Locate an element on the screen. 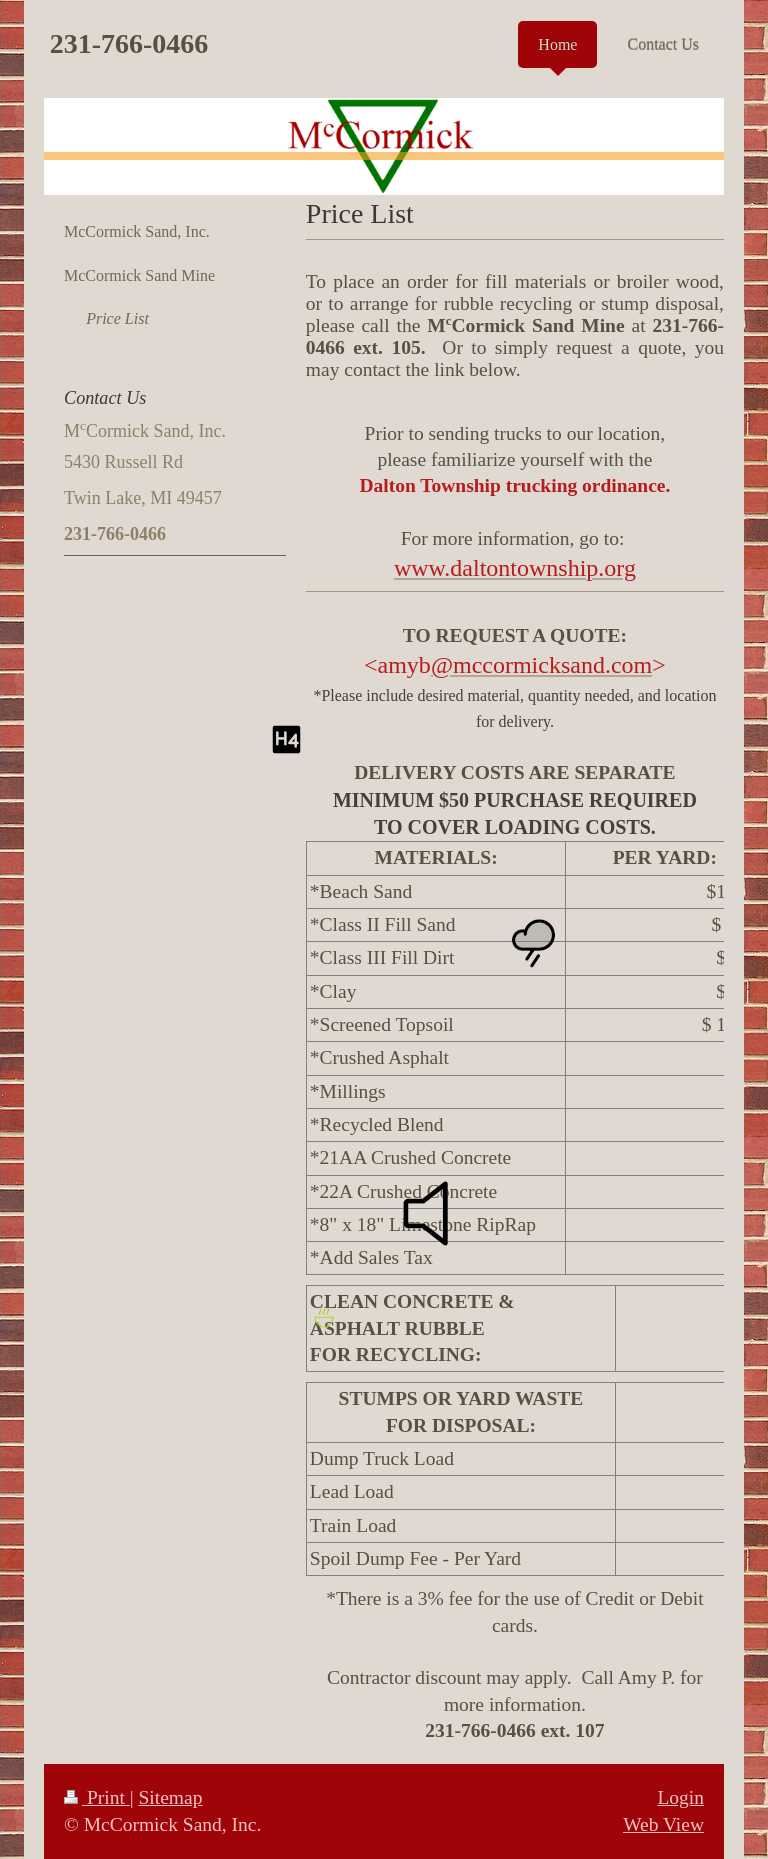 The width and height of the screenshot is (768, 1859). indicates rainy weather conditions is located at coordinates (533, 942).